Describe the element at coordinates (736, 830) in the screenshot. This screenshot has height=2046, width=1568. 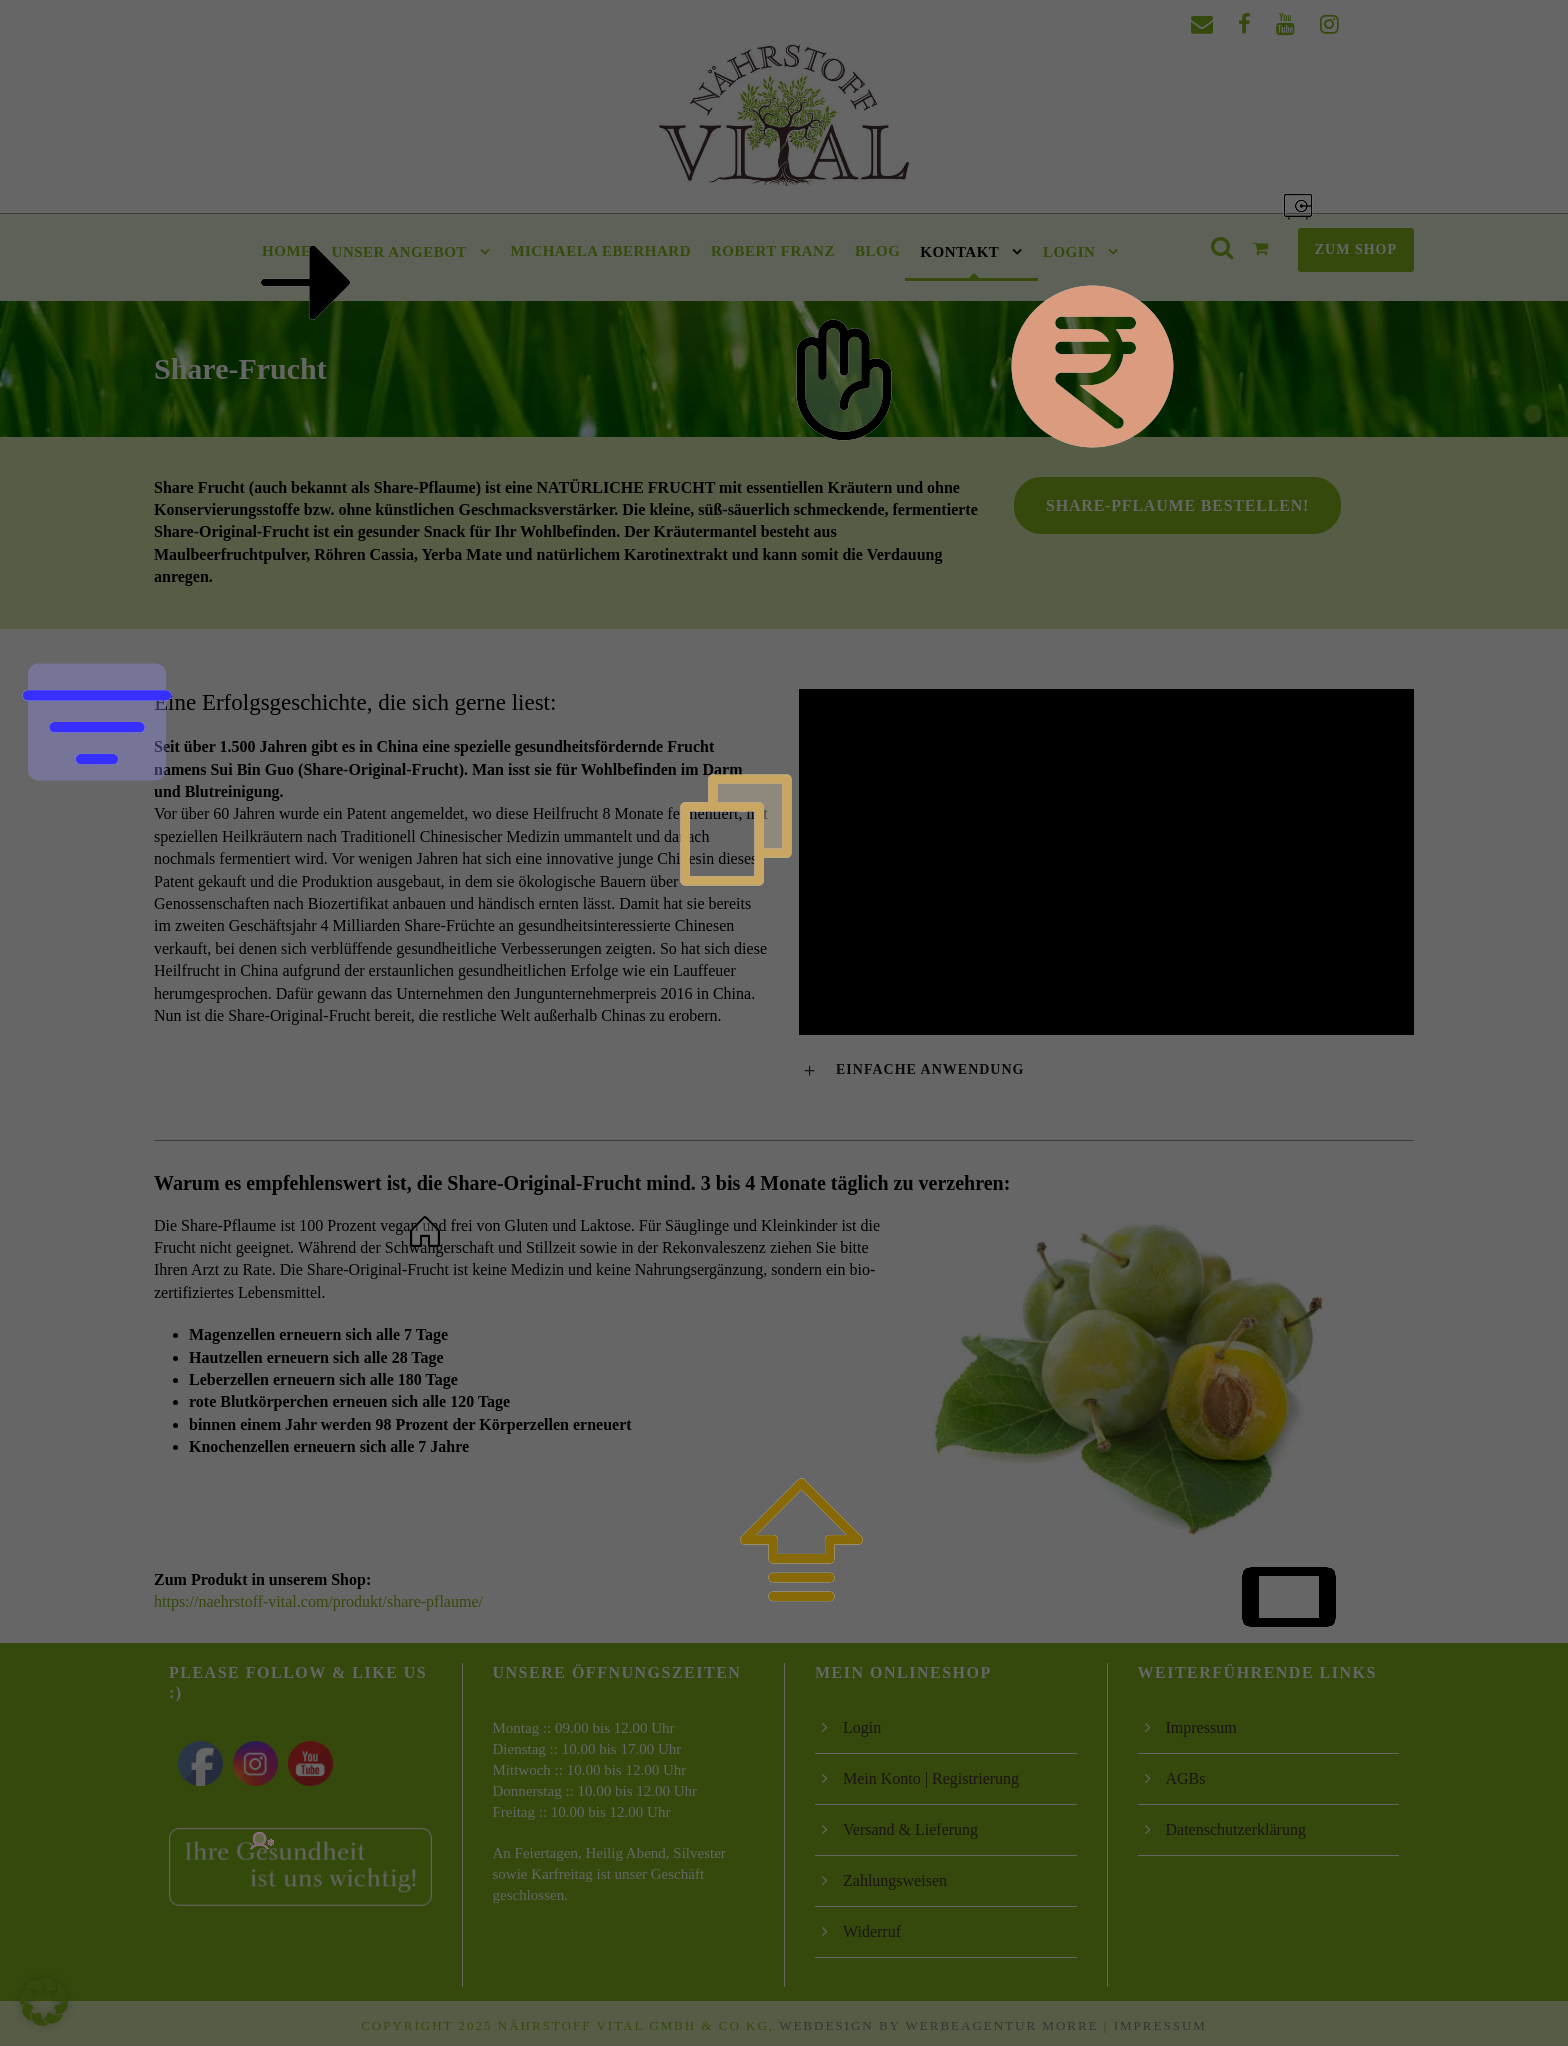
I see `copy to clipboard` at that location.